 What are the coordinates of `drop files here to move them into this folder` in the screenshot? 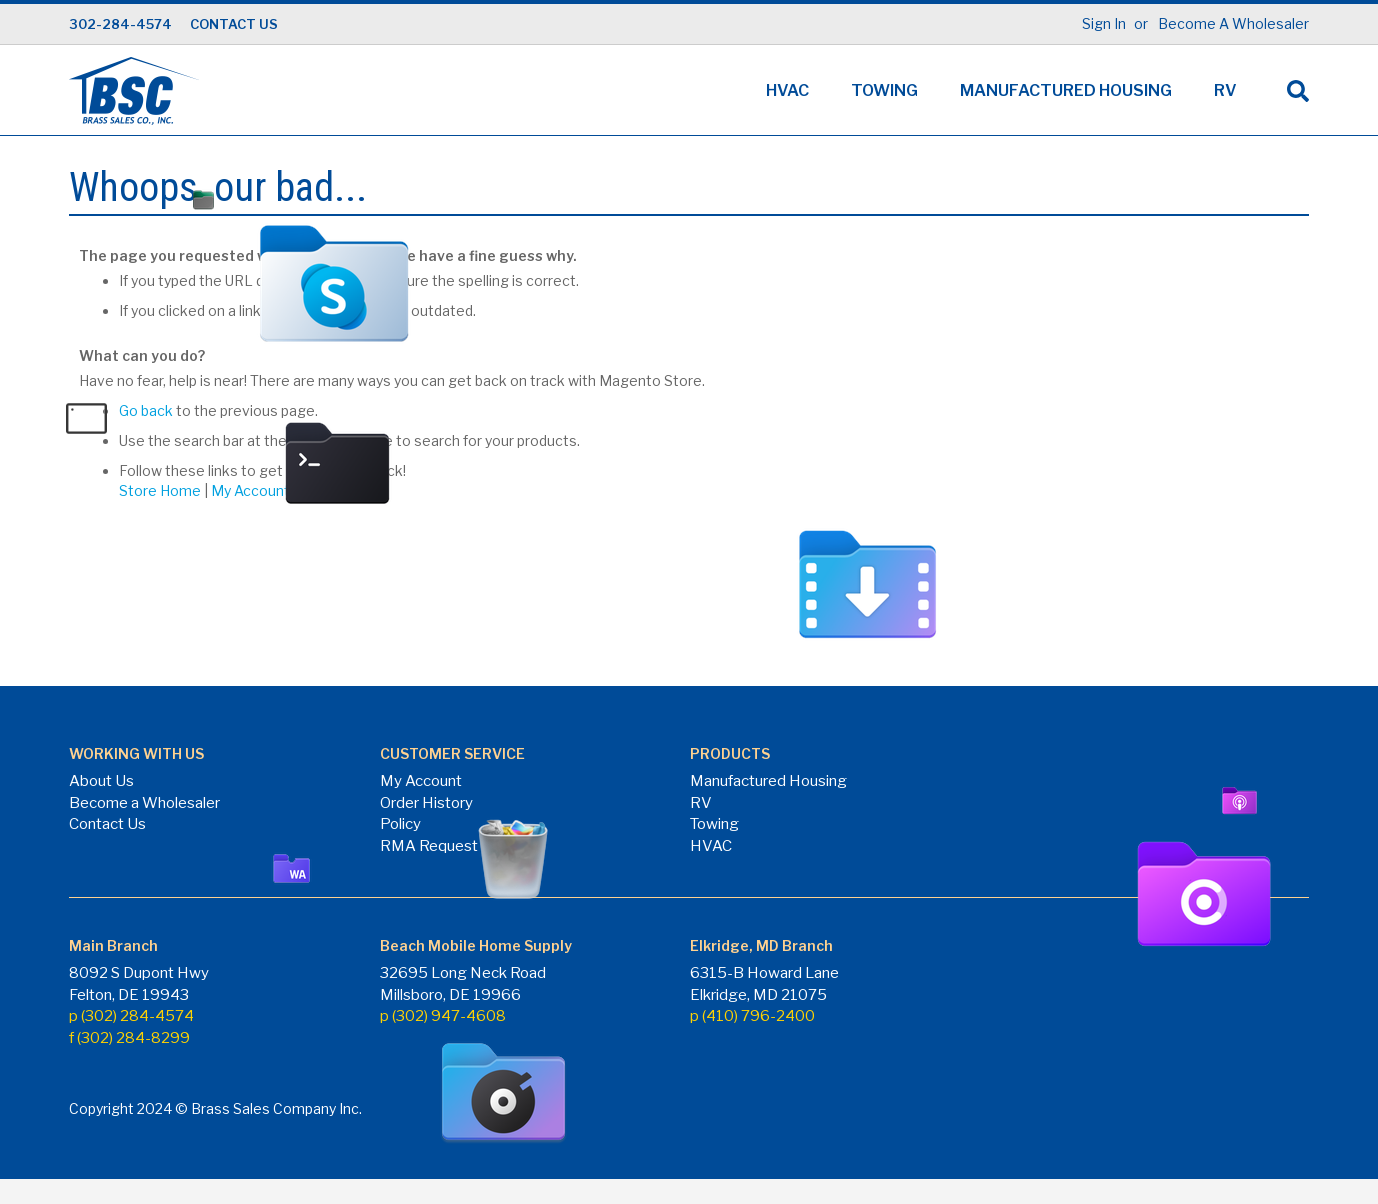 It's located at (203, 199).